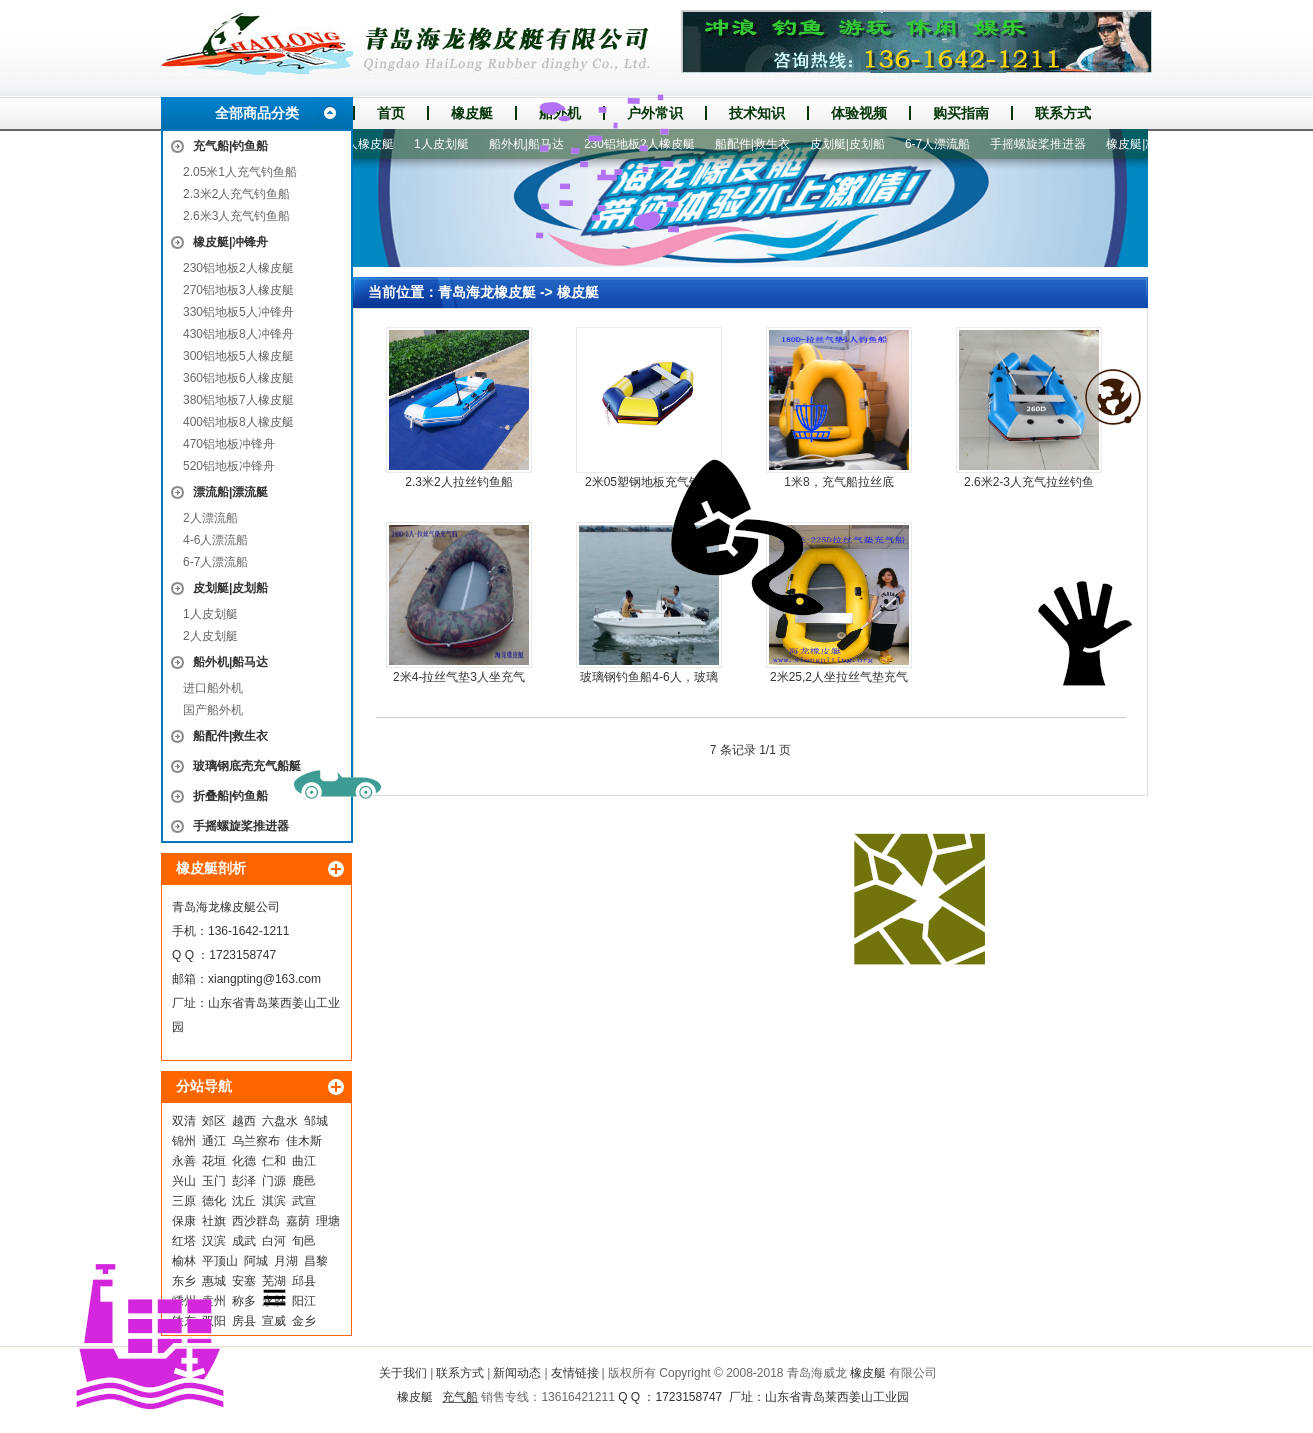 Image resolution: width=1313 pixels, height=1433 pixels. Describe the element at coordinates (1113, 397) in the screenshot. I see `view orbital or satellite tracking` at that location.